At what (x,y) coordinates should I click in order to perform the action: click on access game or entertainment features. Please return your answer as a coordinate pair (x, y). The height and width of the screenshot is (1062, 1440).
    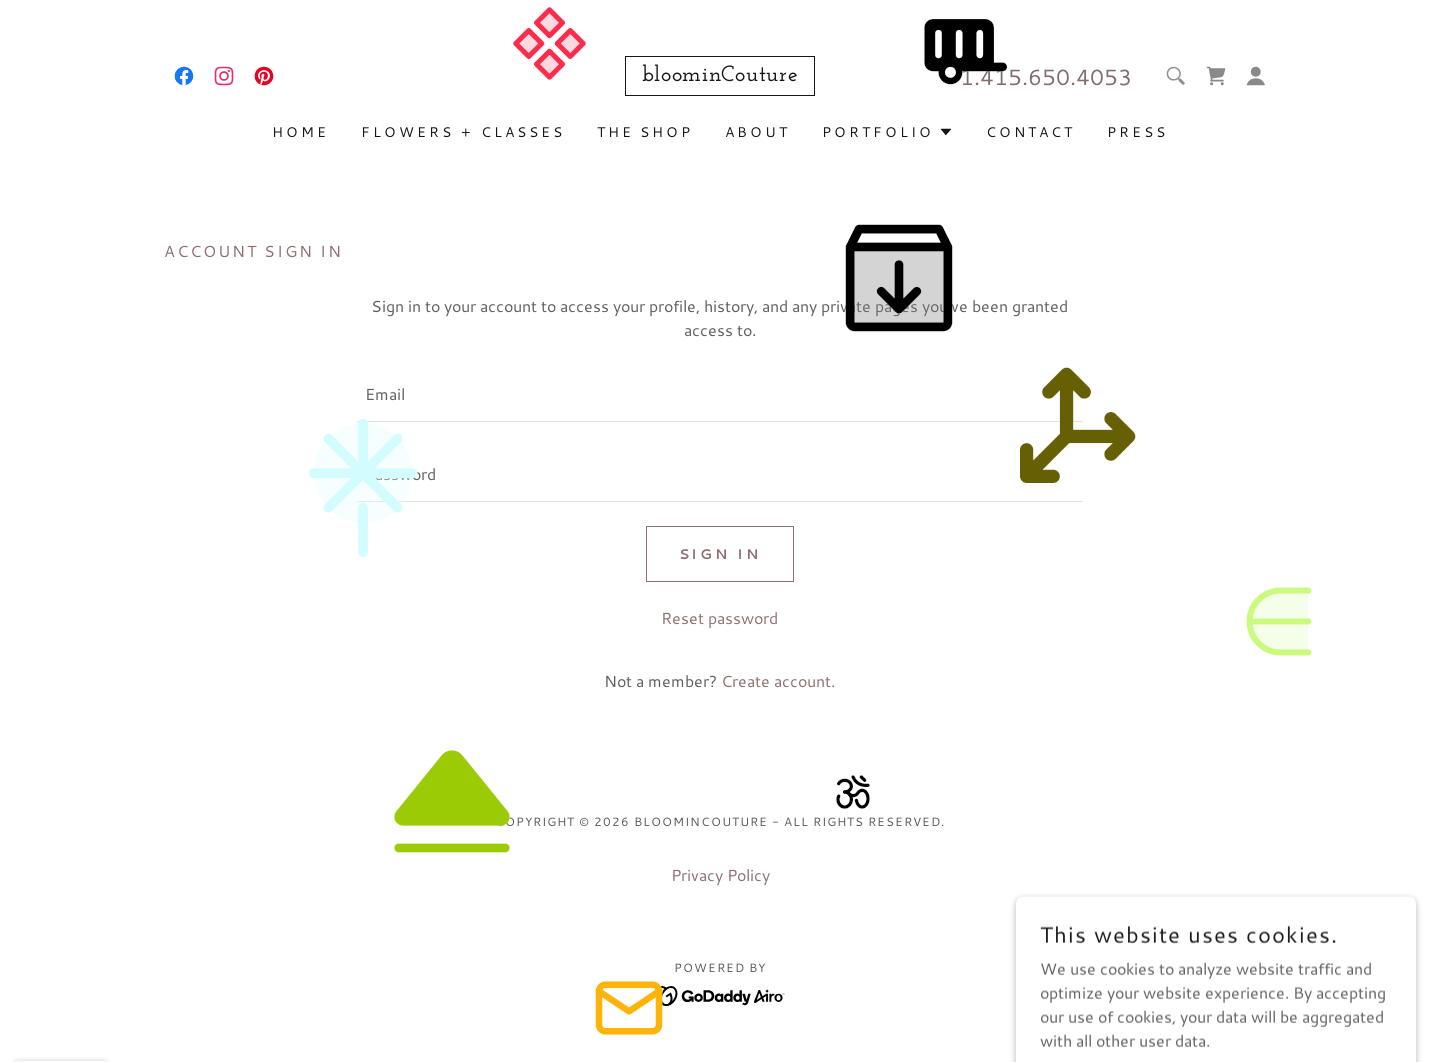
    Looking at the image, I should click on (549, 43).